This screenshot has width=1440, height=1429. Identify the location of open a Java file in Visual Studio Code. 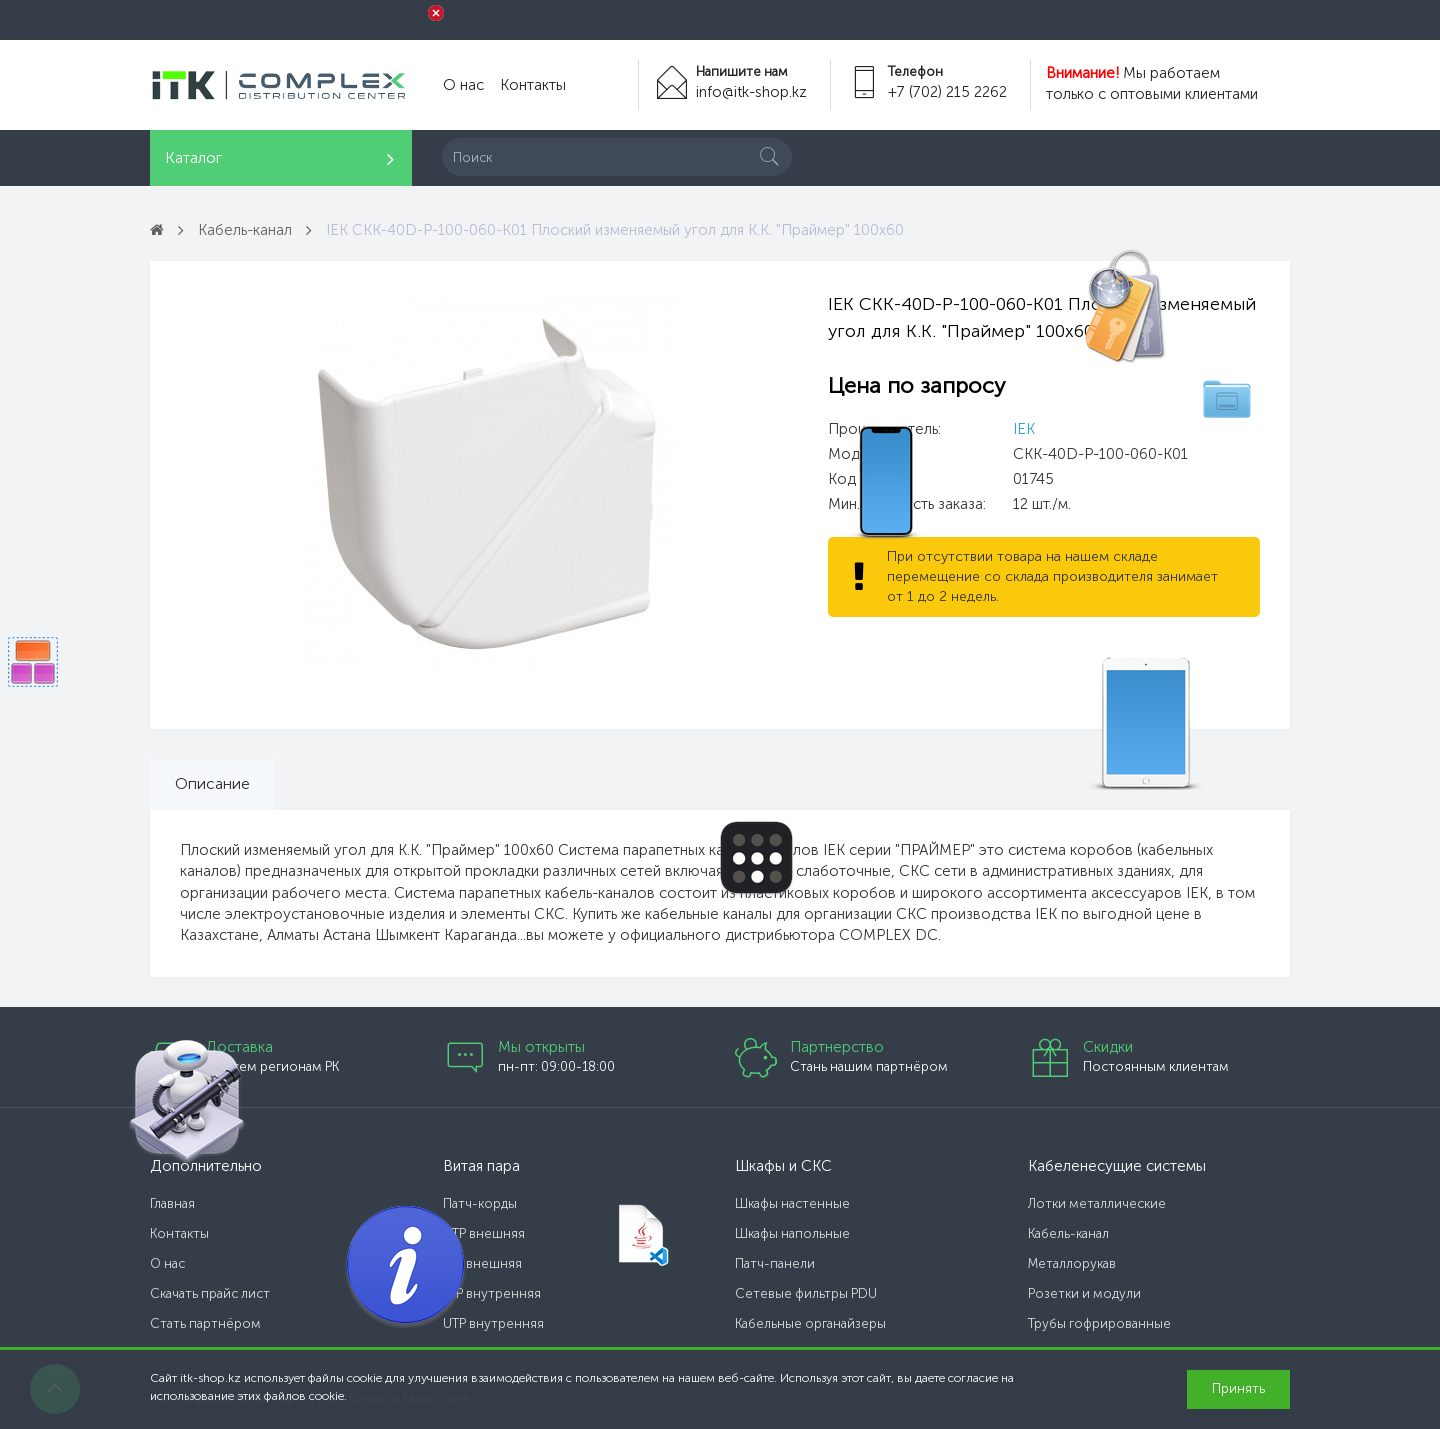
(641, 1235).